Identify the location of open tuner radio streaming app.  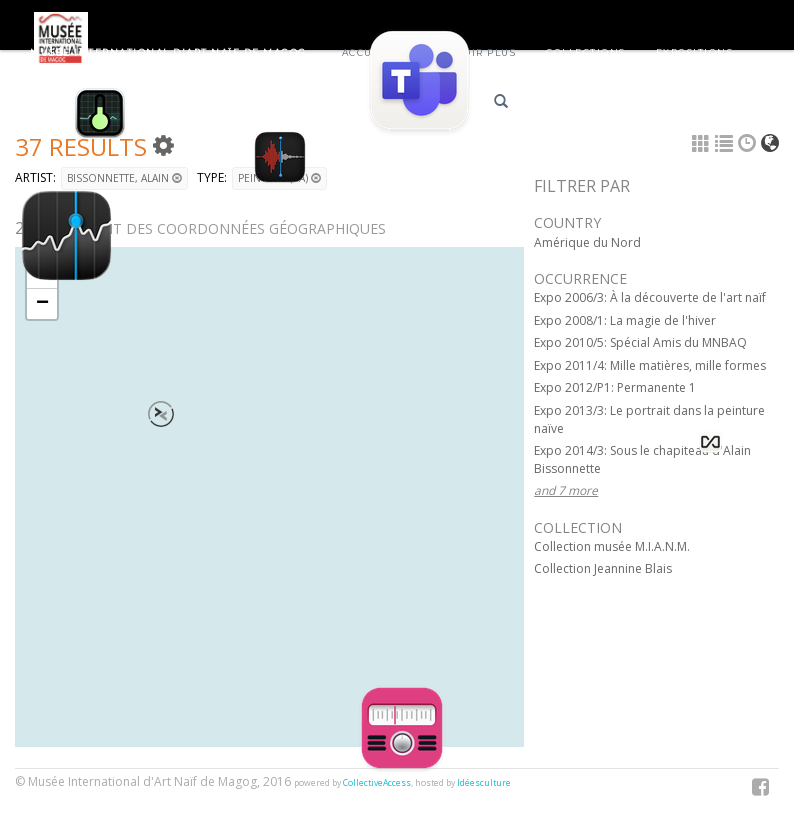
(402, 728).